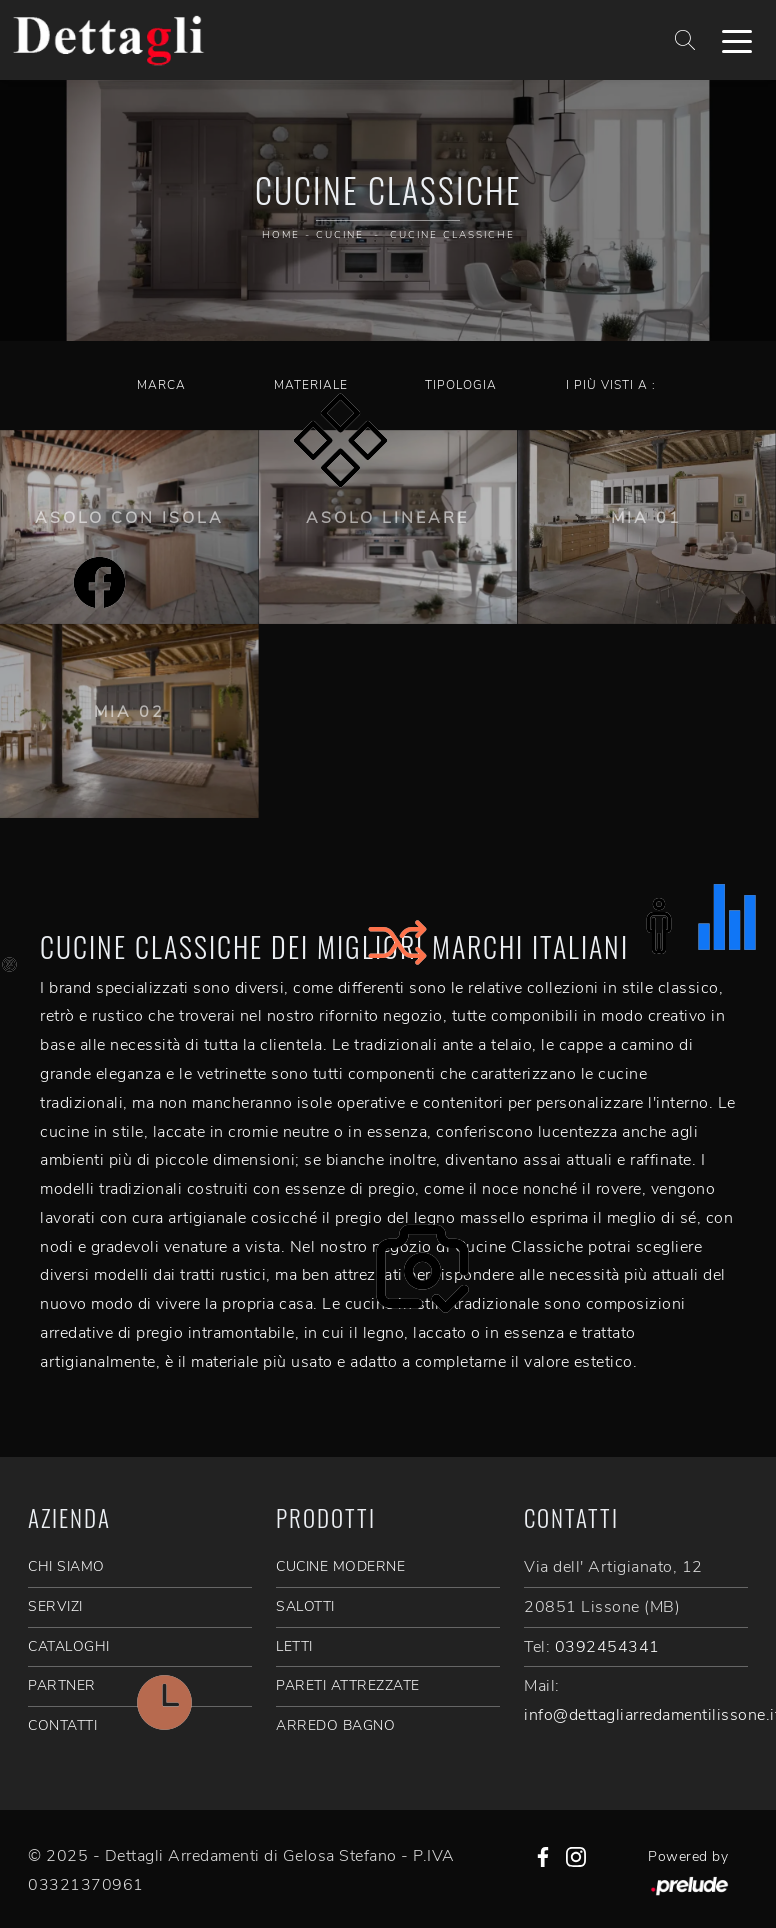 The width and height of the screenshot is (776, 1928). Describe the element at coordinates (99, 582) in the screenshot. I see `open Facebook app` at that location.